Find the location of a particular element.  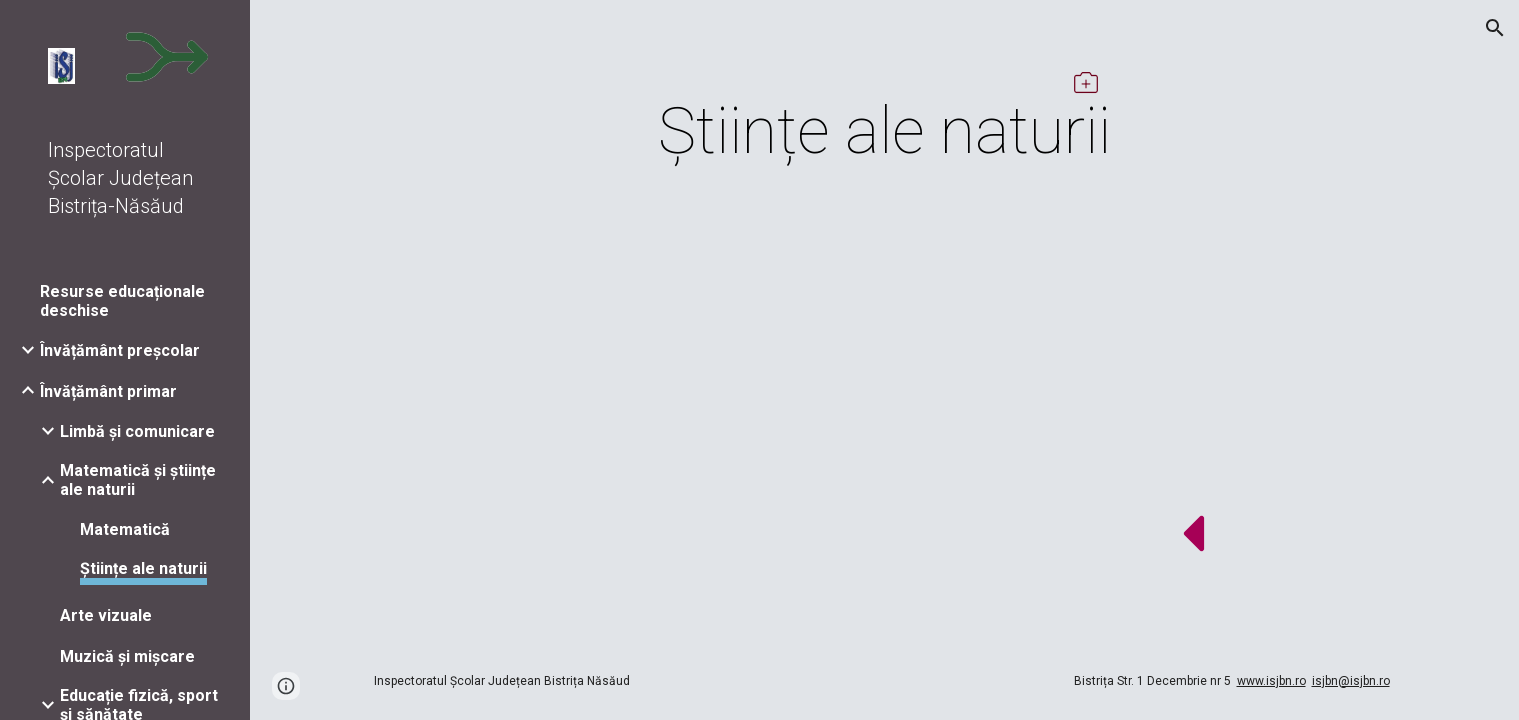

merge or combine selected items is located at coordinates (167, 57).